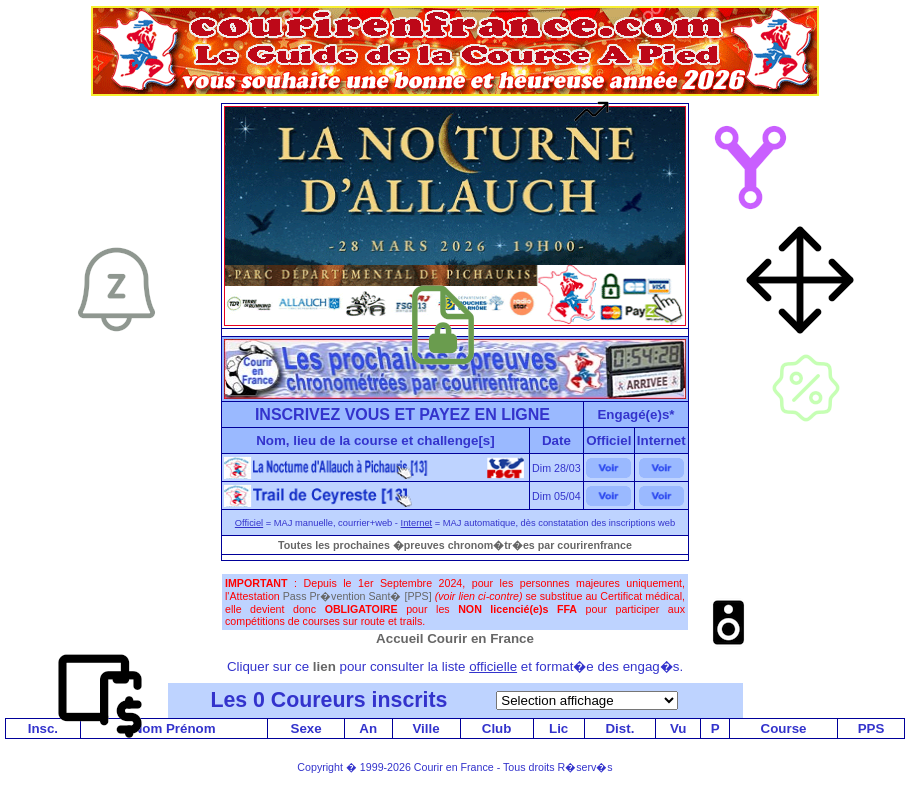 The width and height of the screenshot is (910, 801). I want to click on snooze notifications, so click(116, 289).